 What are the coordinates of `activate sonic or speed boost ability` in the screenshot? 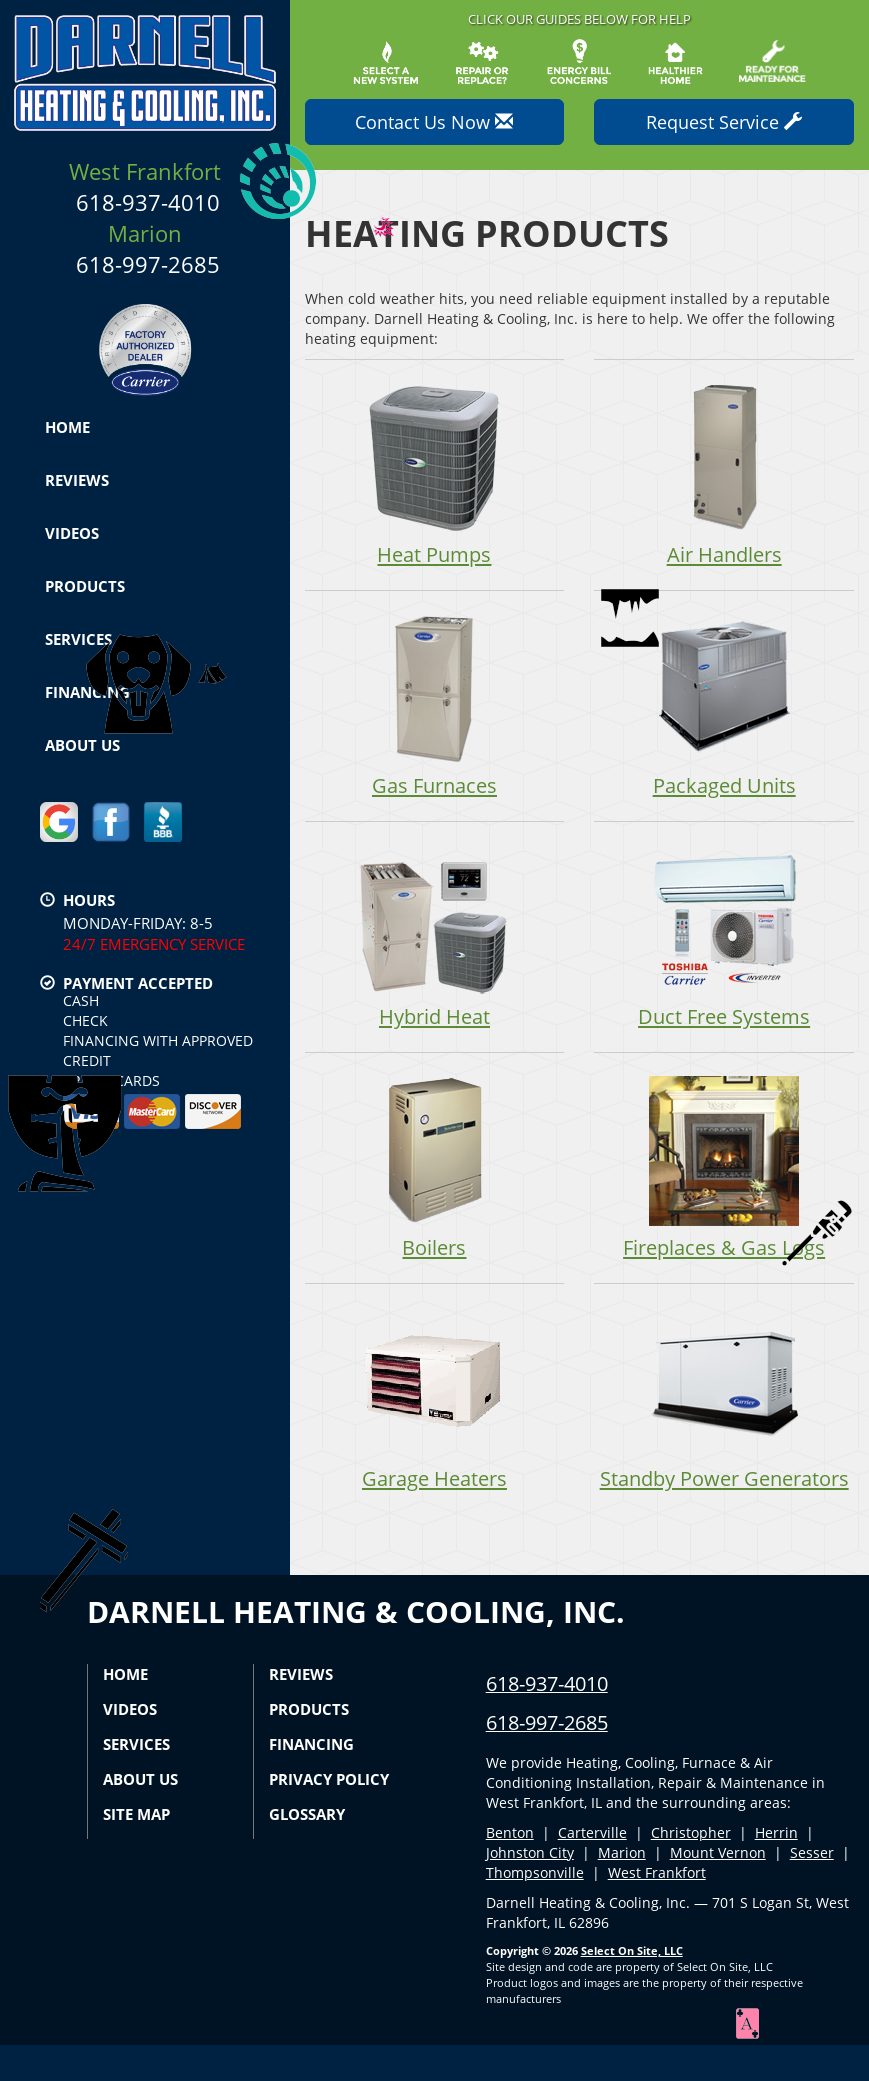 It's located at (278, 181).